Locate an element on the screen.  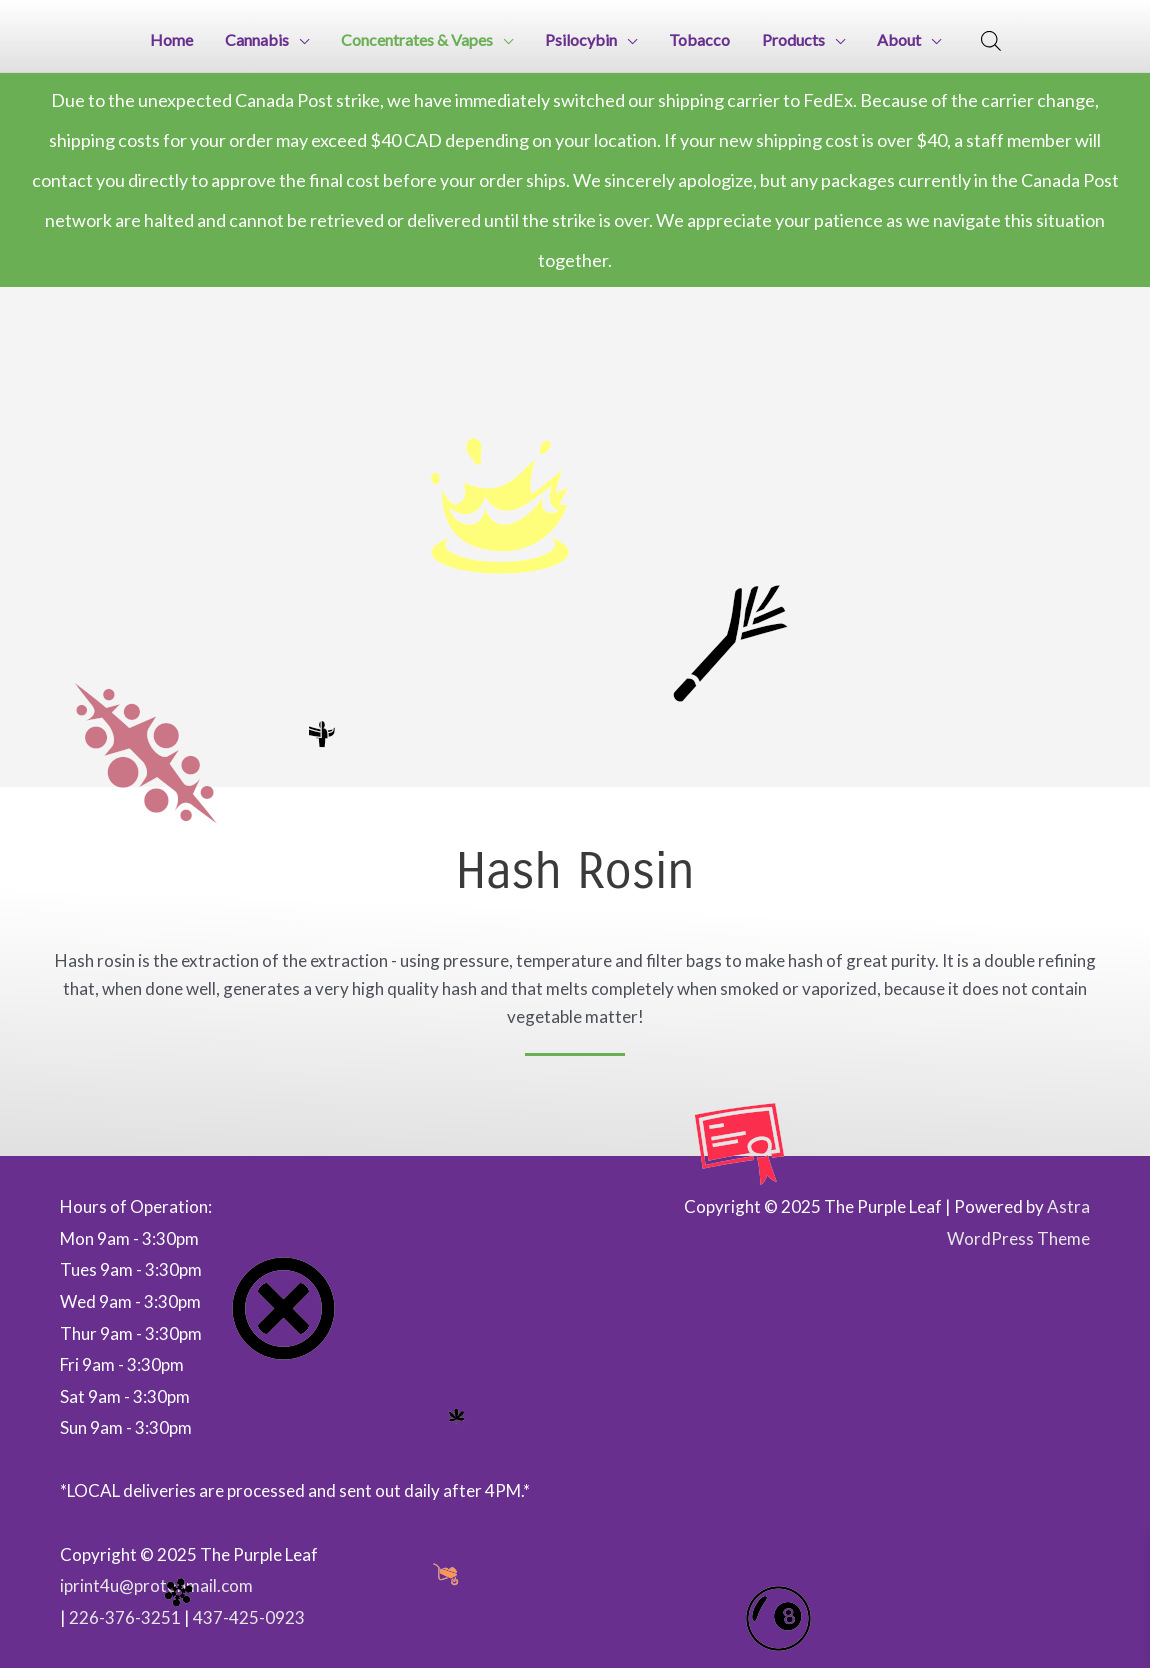
water effect or splash animation trigger is located at coordinates (500, 506).